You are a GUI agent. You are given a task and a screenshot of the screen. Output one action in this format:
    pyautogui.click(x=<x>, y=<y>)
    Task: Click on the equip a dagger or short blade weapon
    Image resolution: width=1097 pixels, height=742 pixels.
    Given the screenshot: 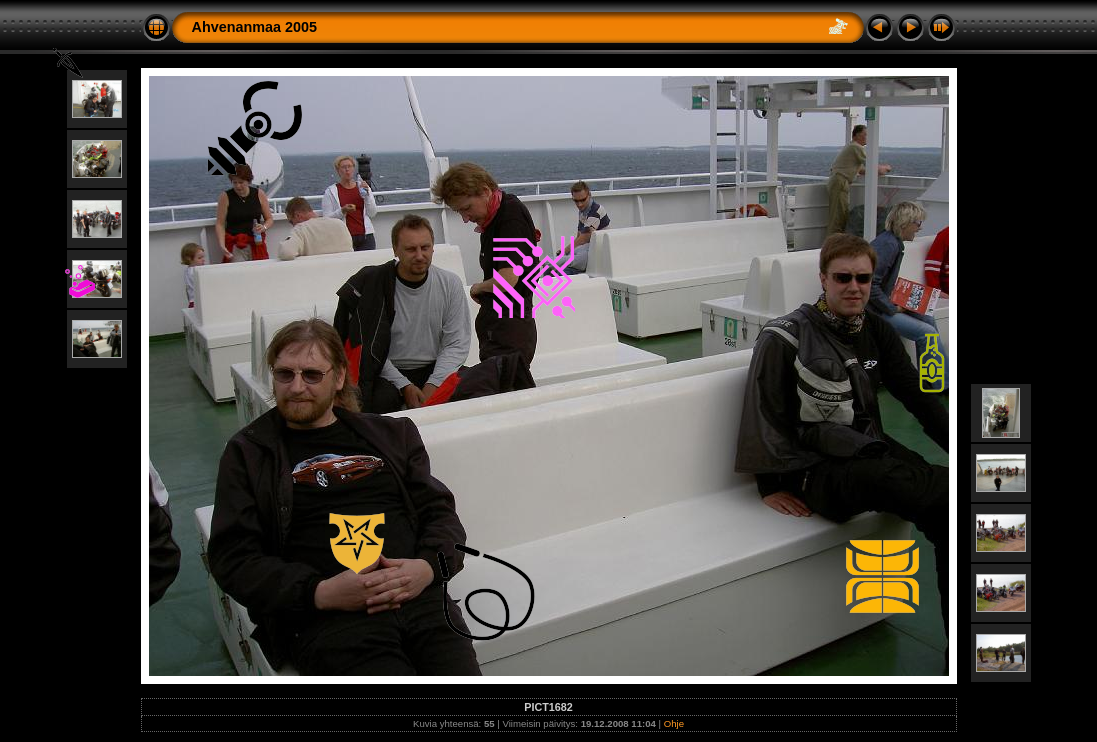 What is the action you would take?
    pyautogui.click(x=68, y=63)
    